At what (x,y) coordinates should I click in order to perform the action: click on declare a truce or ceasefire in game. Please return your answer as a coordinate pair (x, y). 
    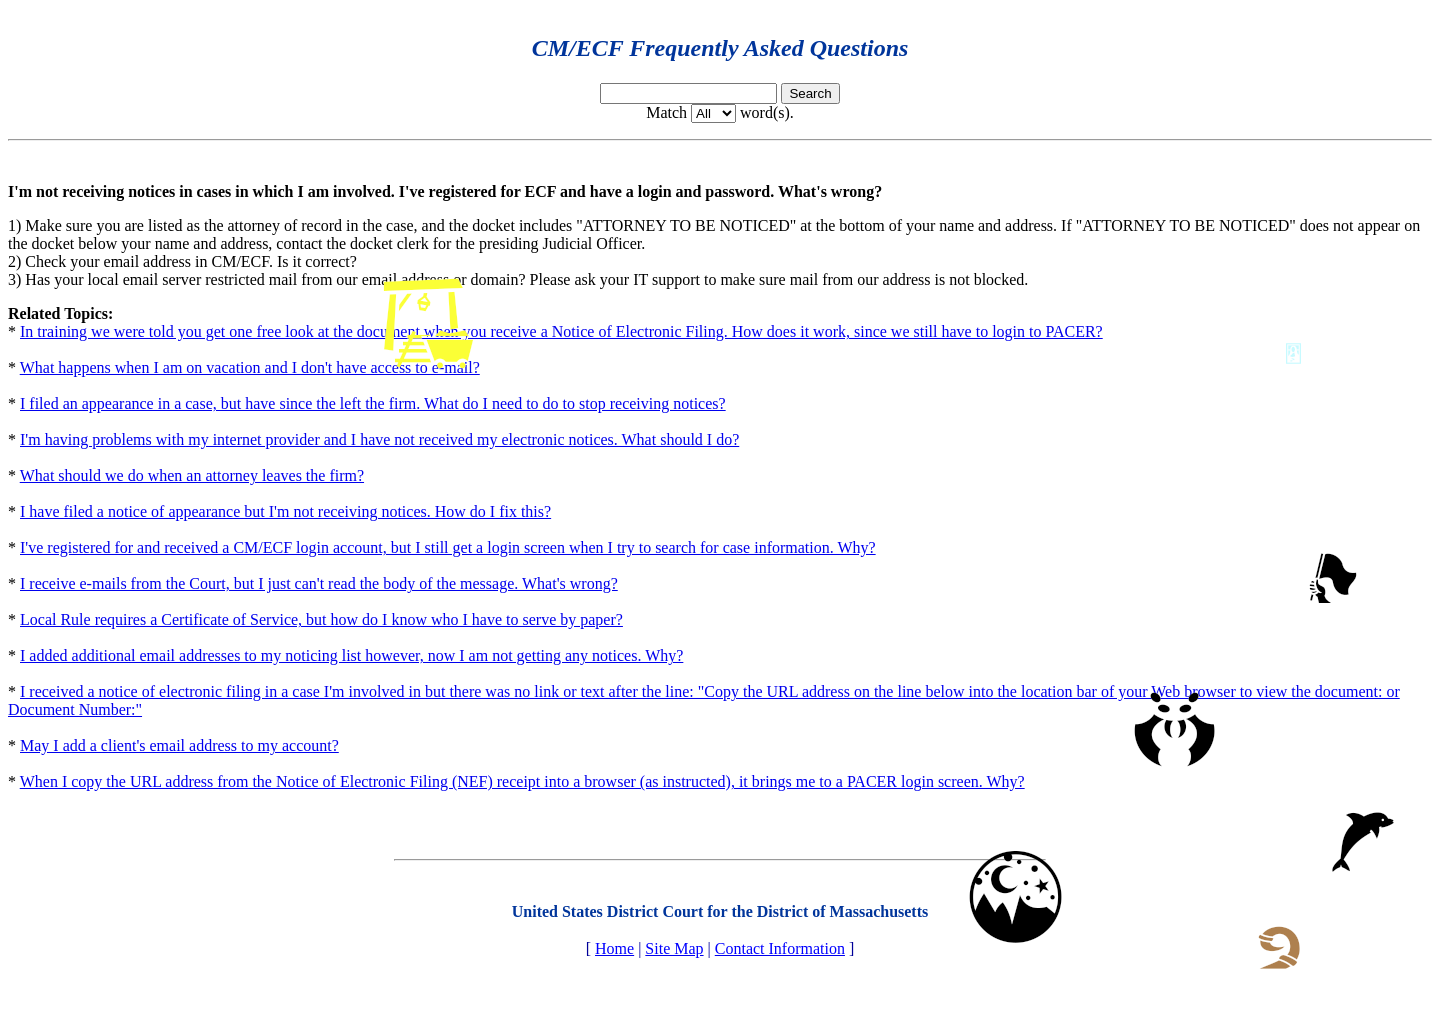
    Looking at the image, I should click on (1333, 578).